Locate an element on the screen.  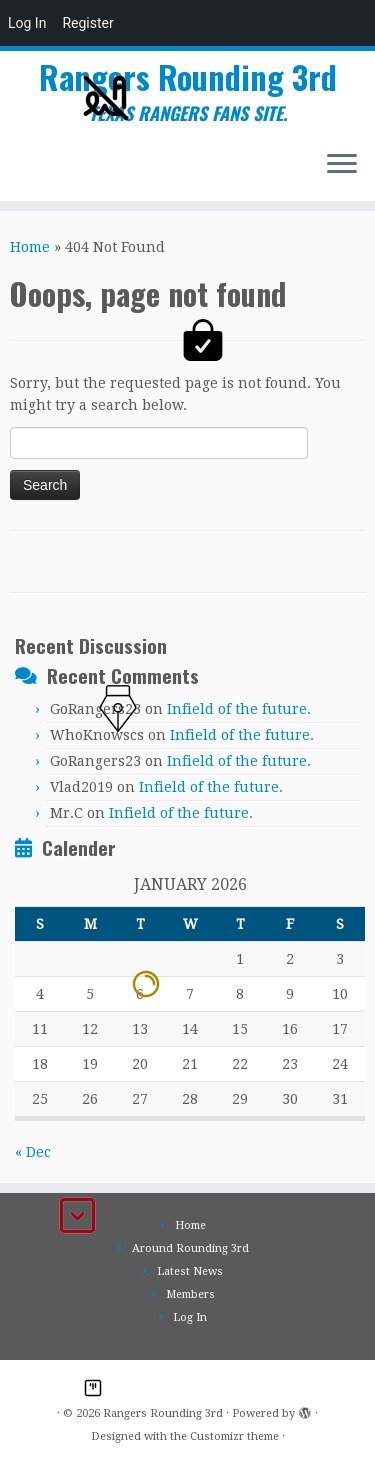
access drawing or illustration tools is located at coordinates (118, 707).